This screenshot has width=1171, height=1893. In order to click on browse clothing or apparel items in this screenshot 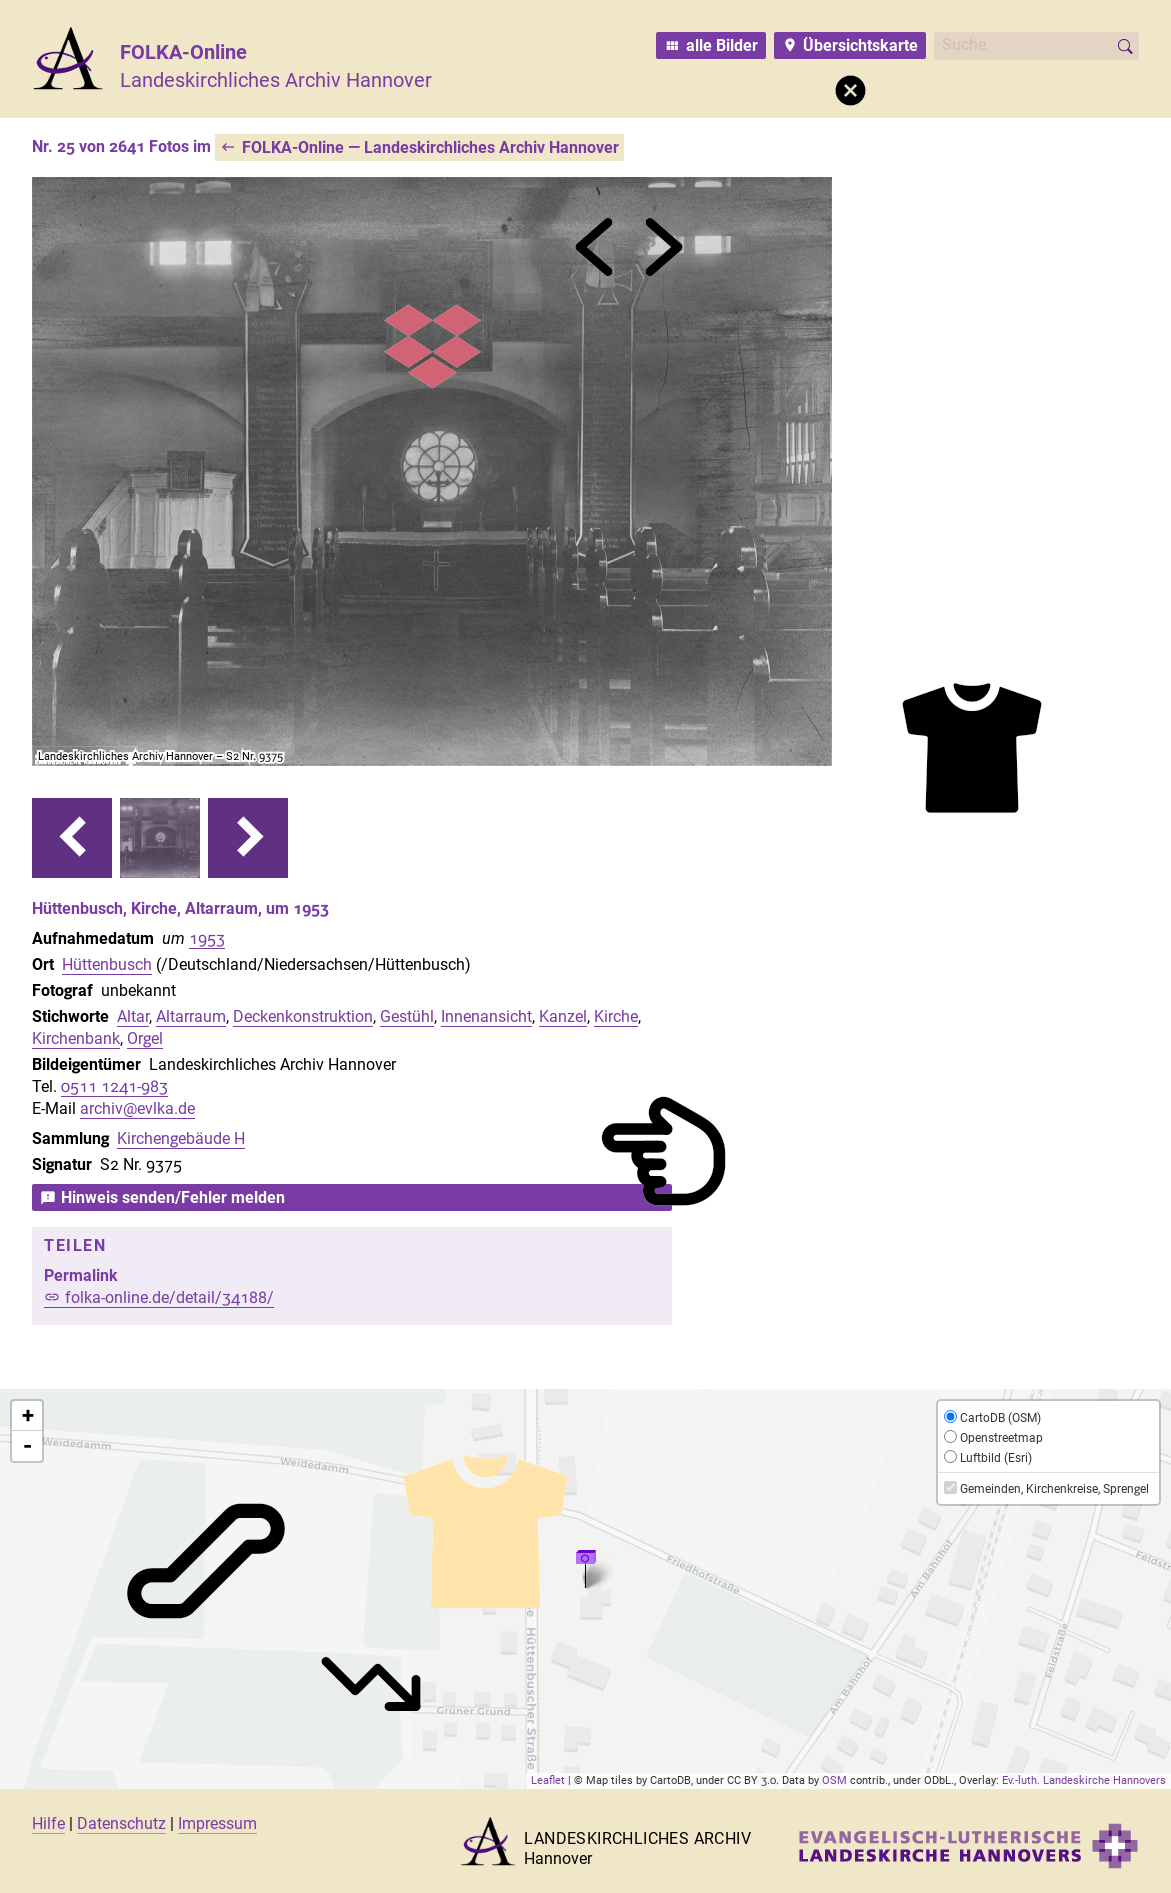, I will do `click(972, 748)`.